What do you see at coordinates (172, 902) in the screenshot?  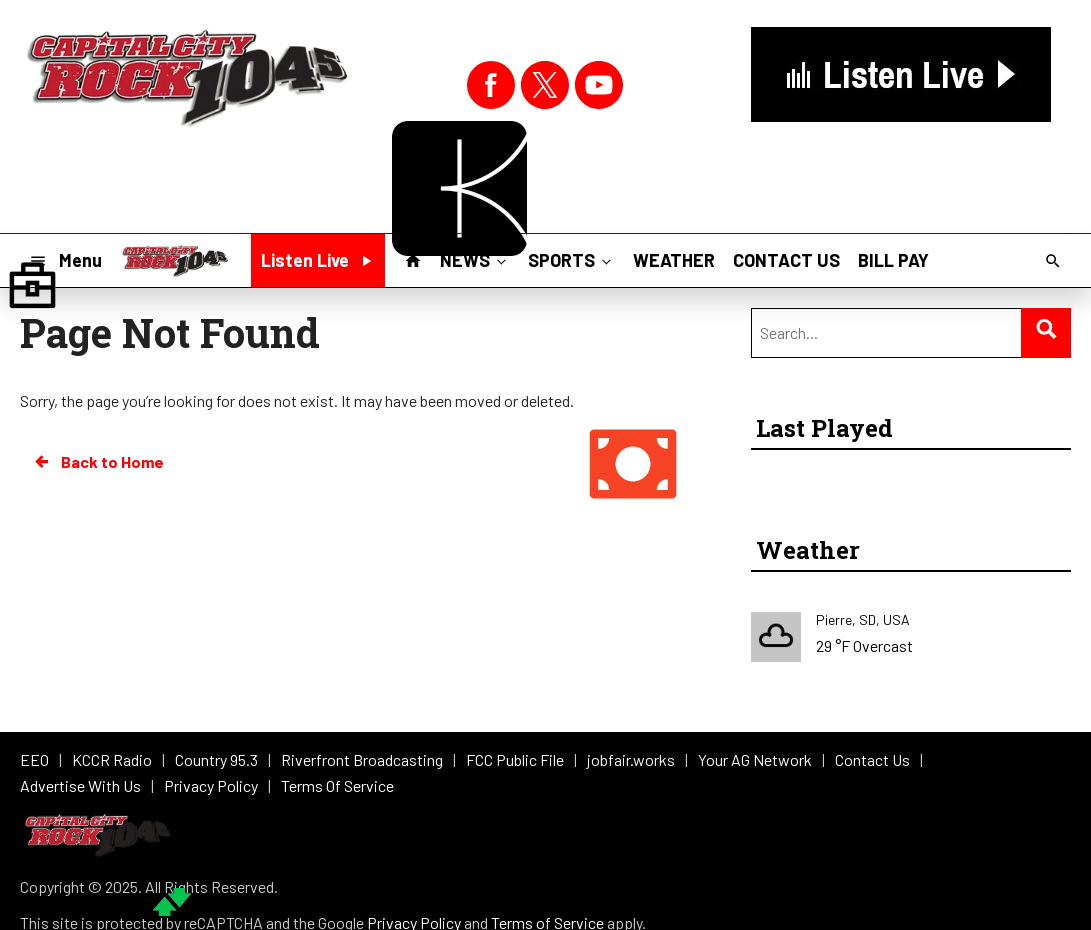 I see `betfair logo` at bounding box center [172, 902].